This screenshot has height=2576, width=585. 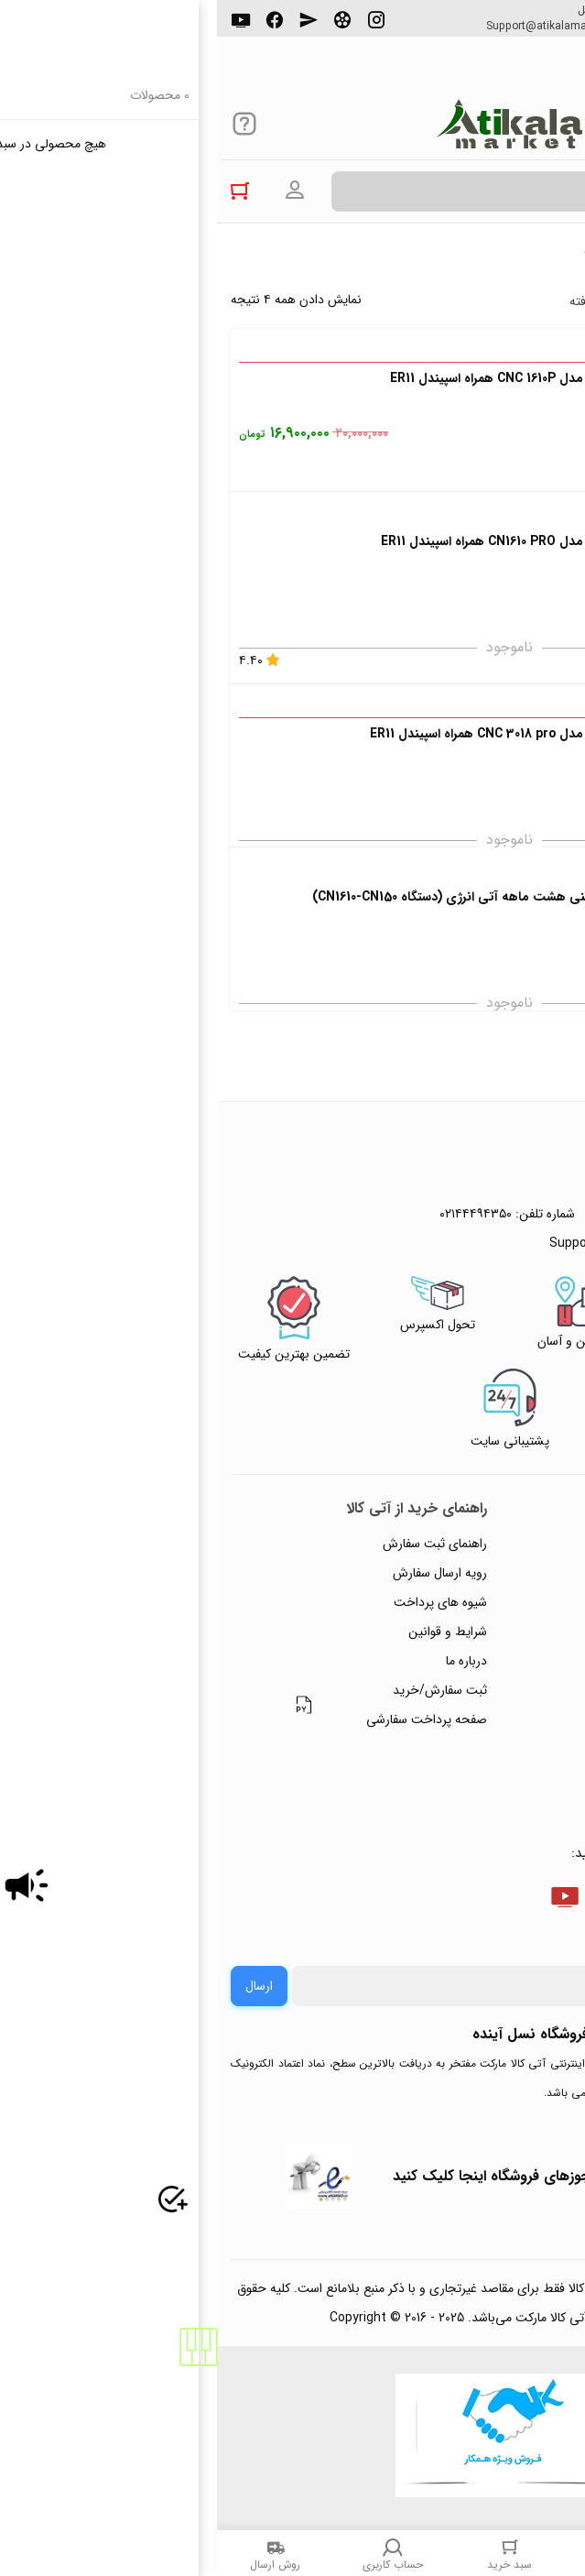 What do you see at coordinates (171, 2199) in the screenshot?
I see `add a new task to your list` at bounding box center [171, 2199].